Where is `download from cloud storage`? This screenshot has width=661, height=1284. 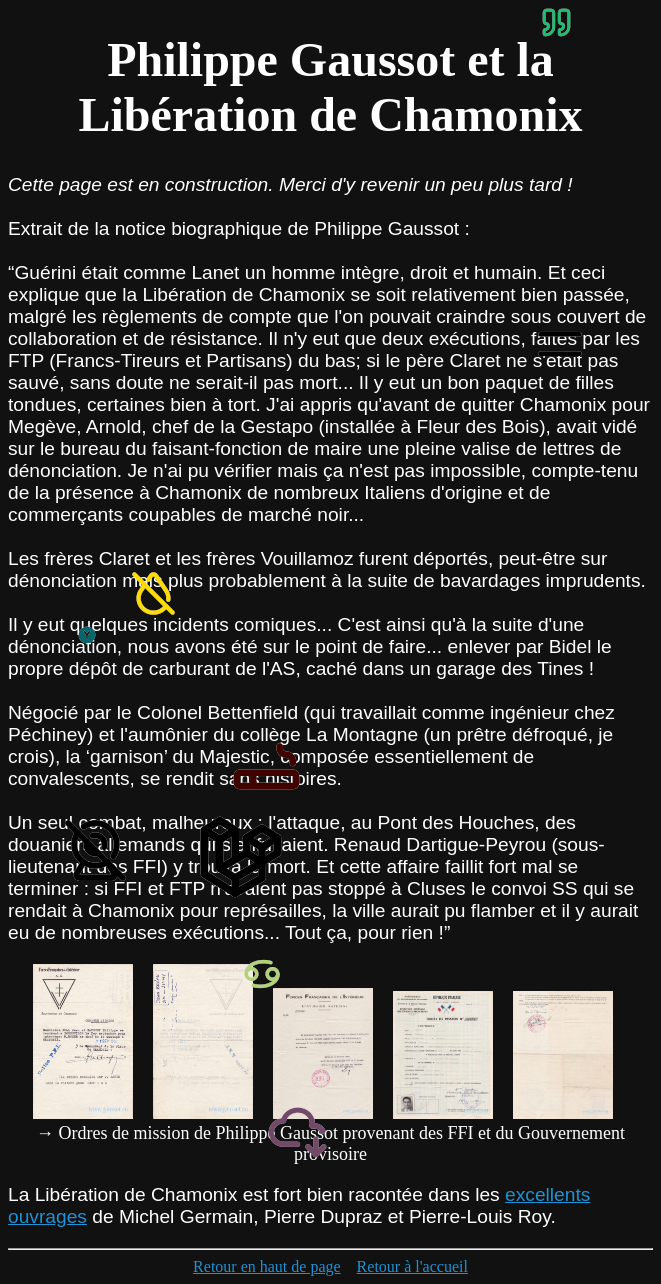 download from cloud storage is located at coordinates (297, 1128).